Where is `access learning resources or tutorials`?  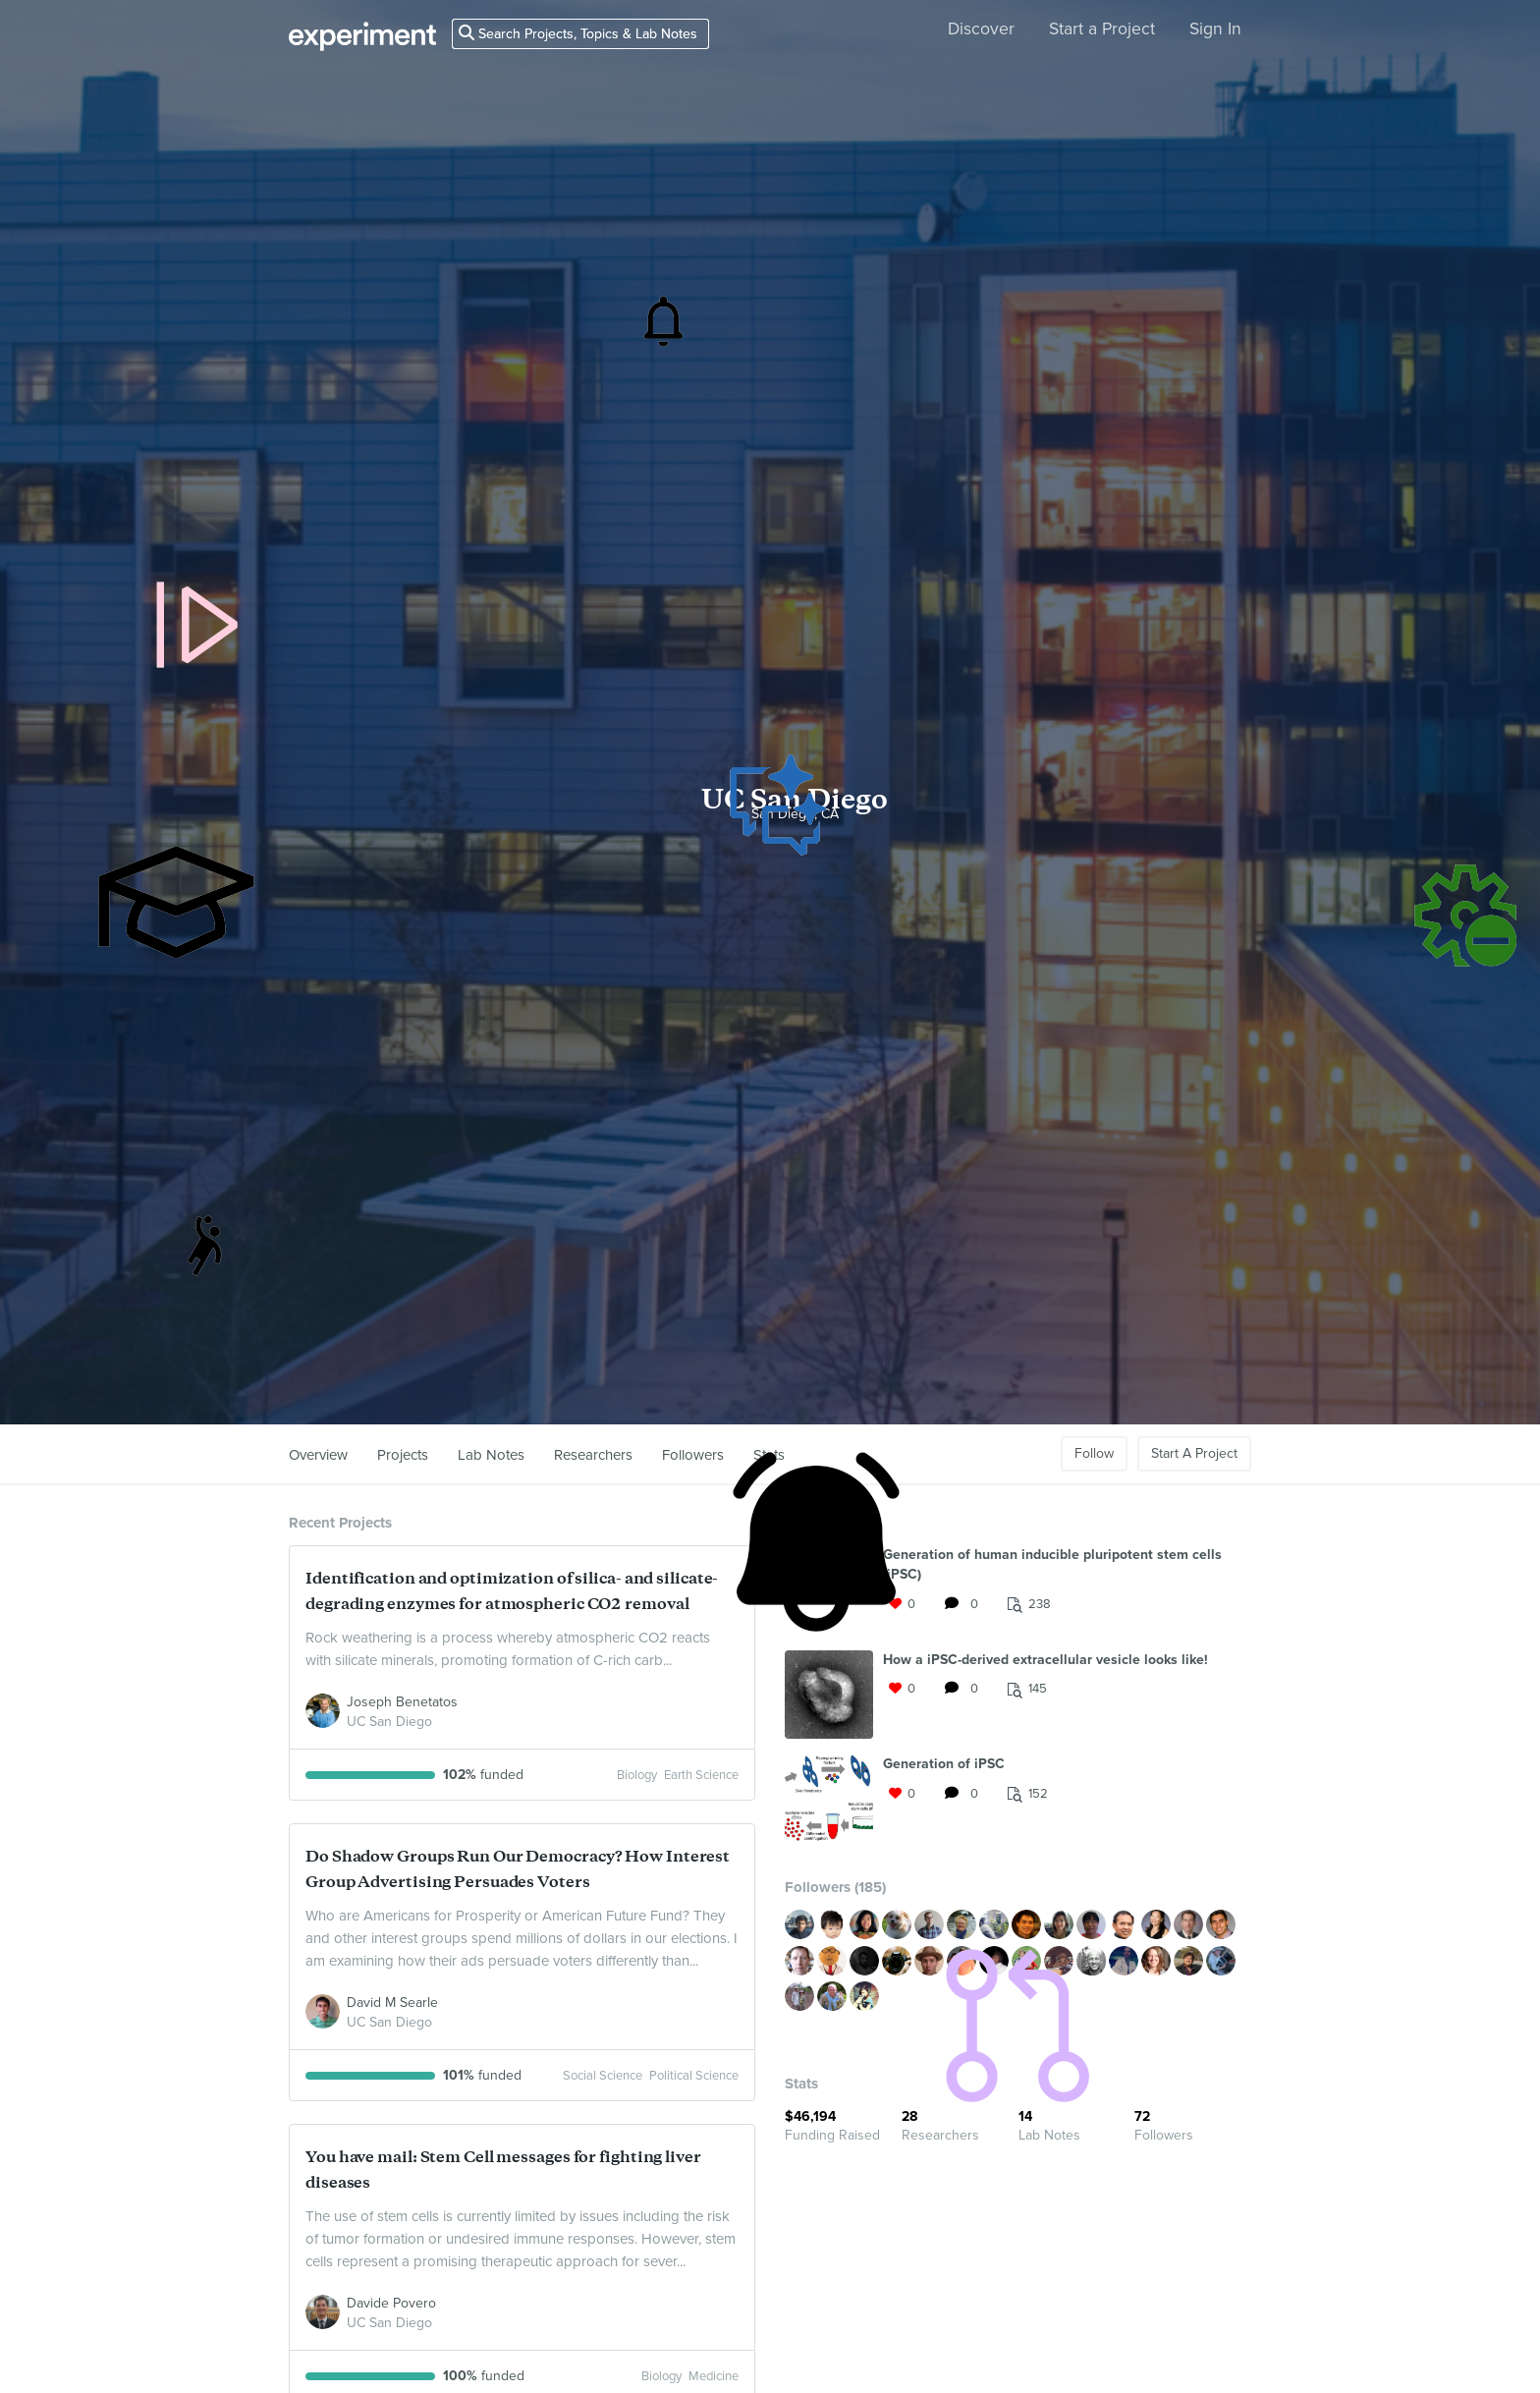 access learning resources or tutorials is located at coordinates (176, 902).